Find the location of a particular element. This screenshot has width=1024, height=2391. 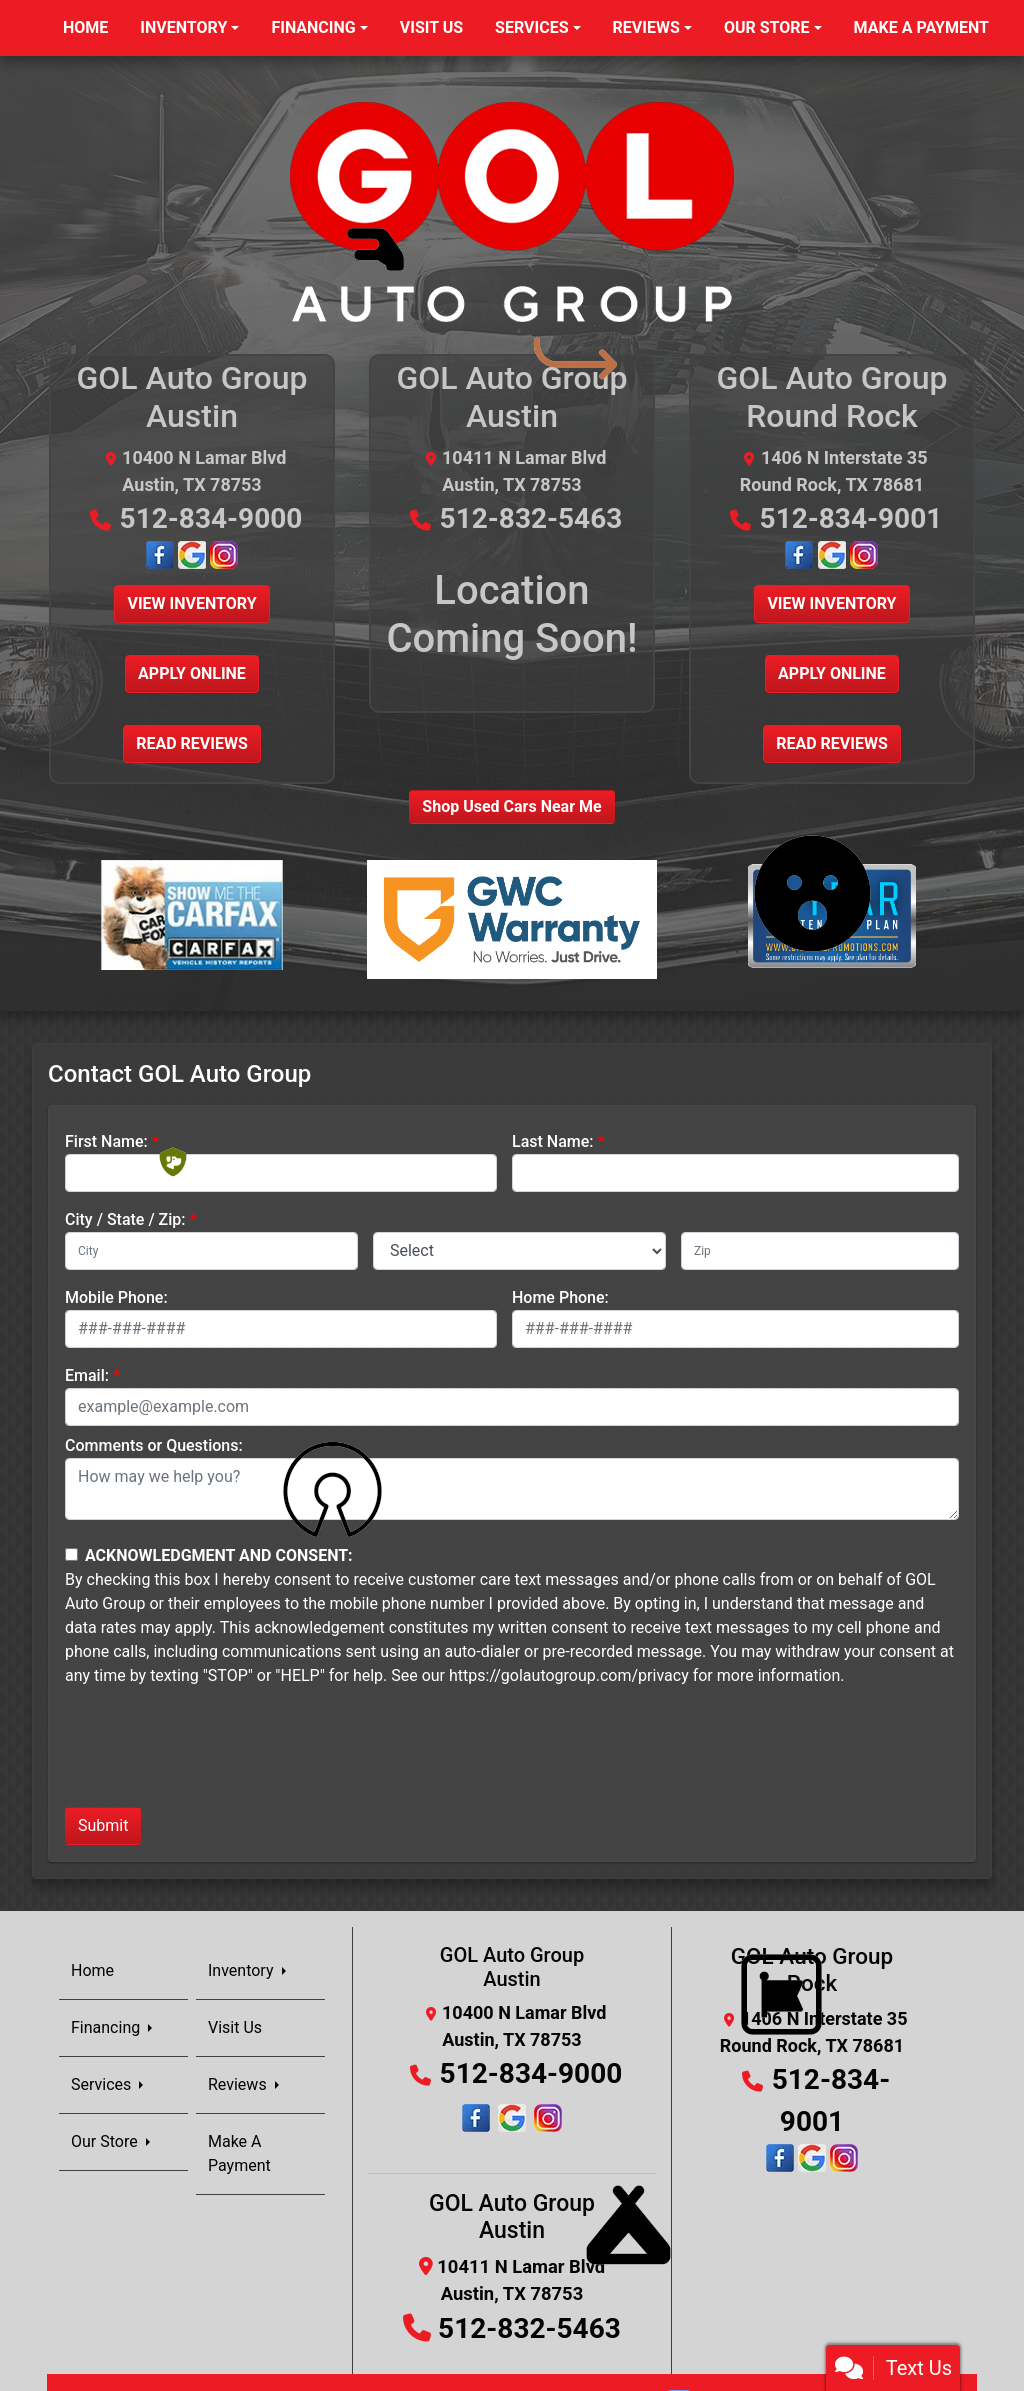

access pet protection or insurance services is located at coordinates (173, 1162).